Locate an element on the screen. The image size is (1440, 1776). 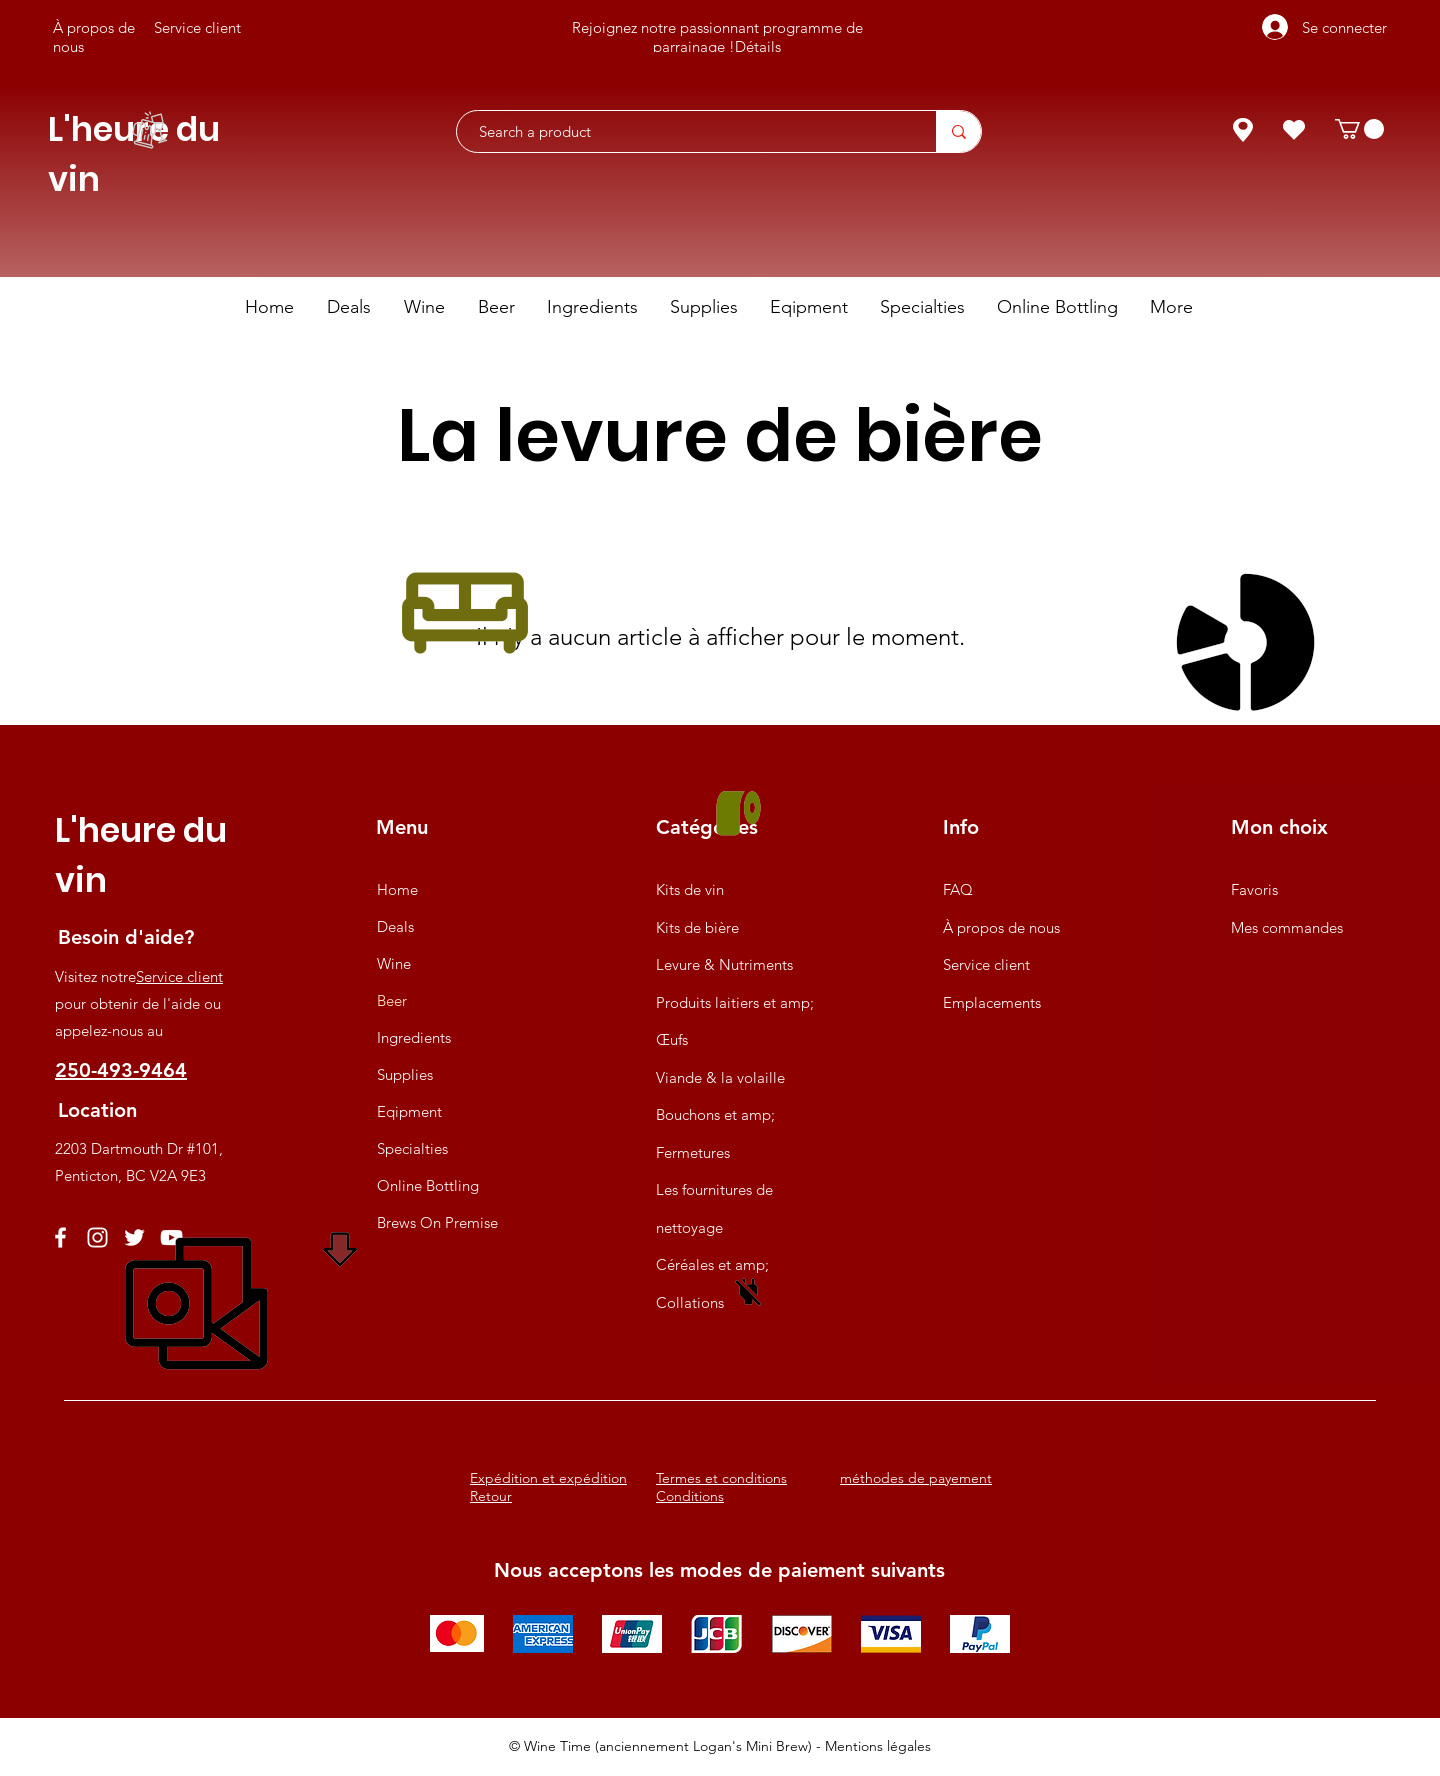
open Microsoft Outlook email is located at coordinates (196, 1303).